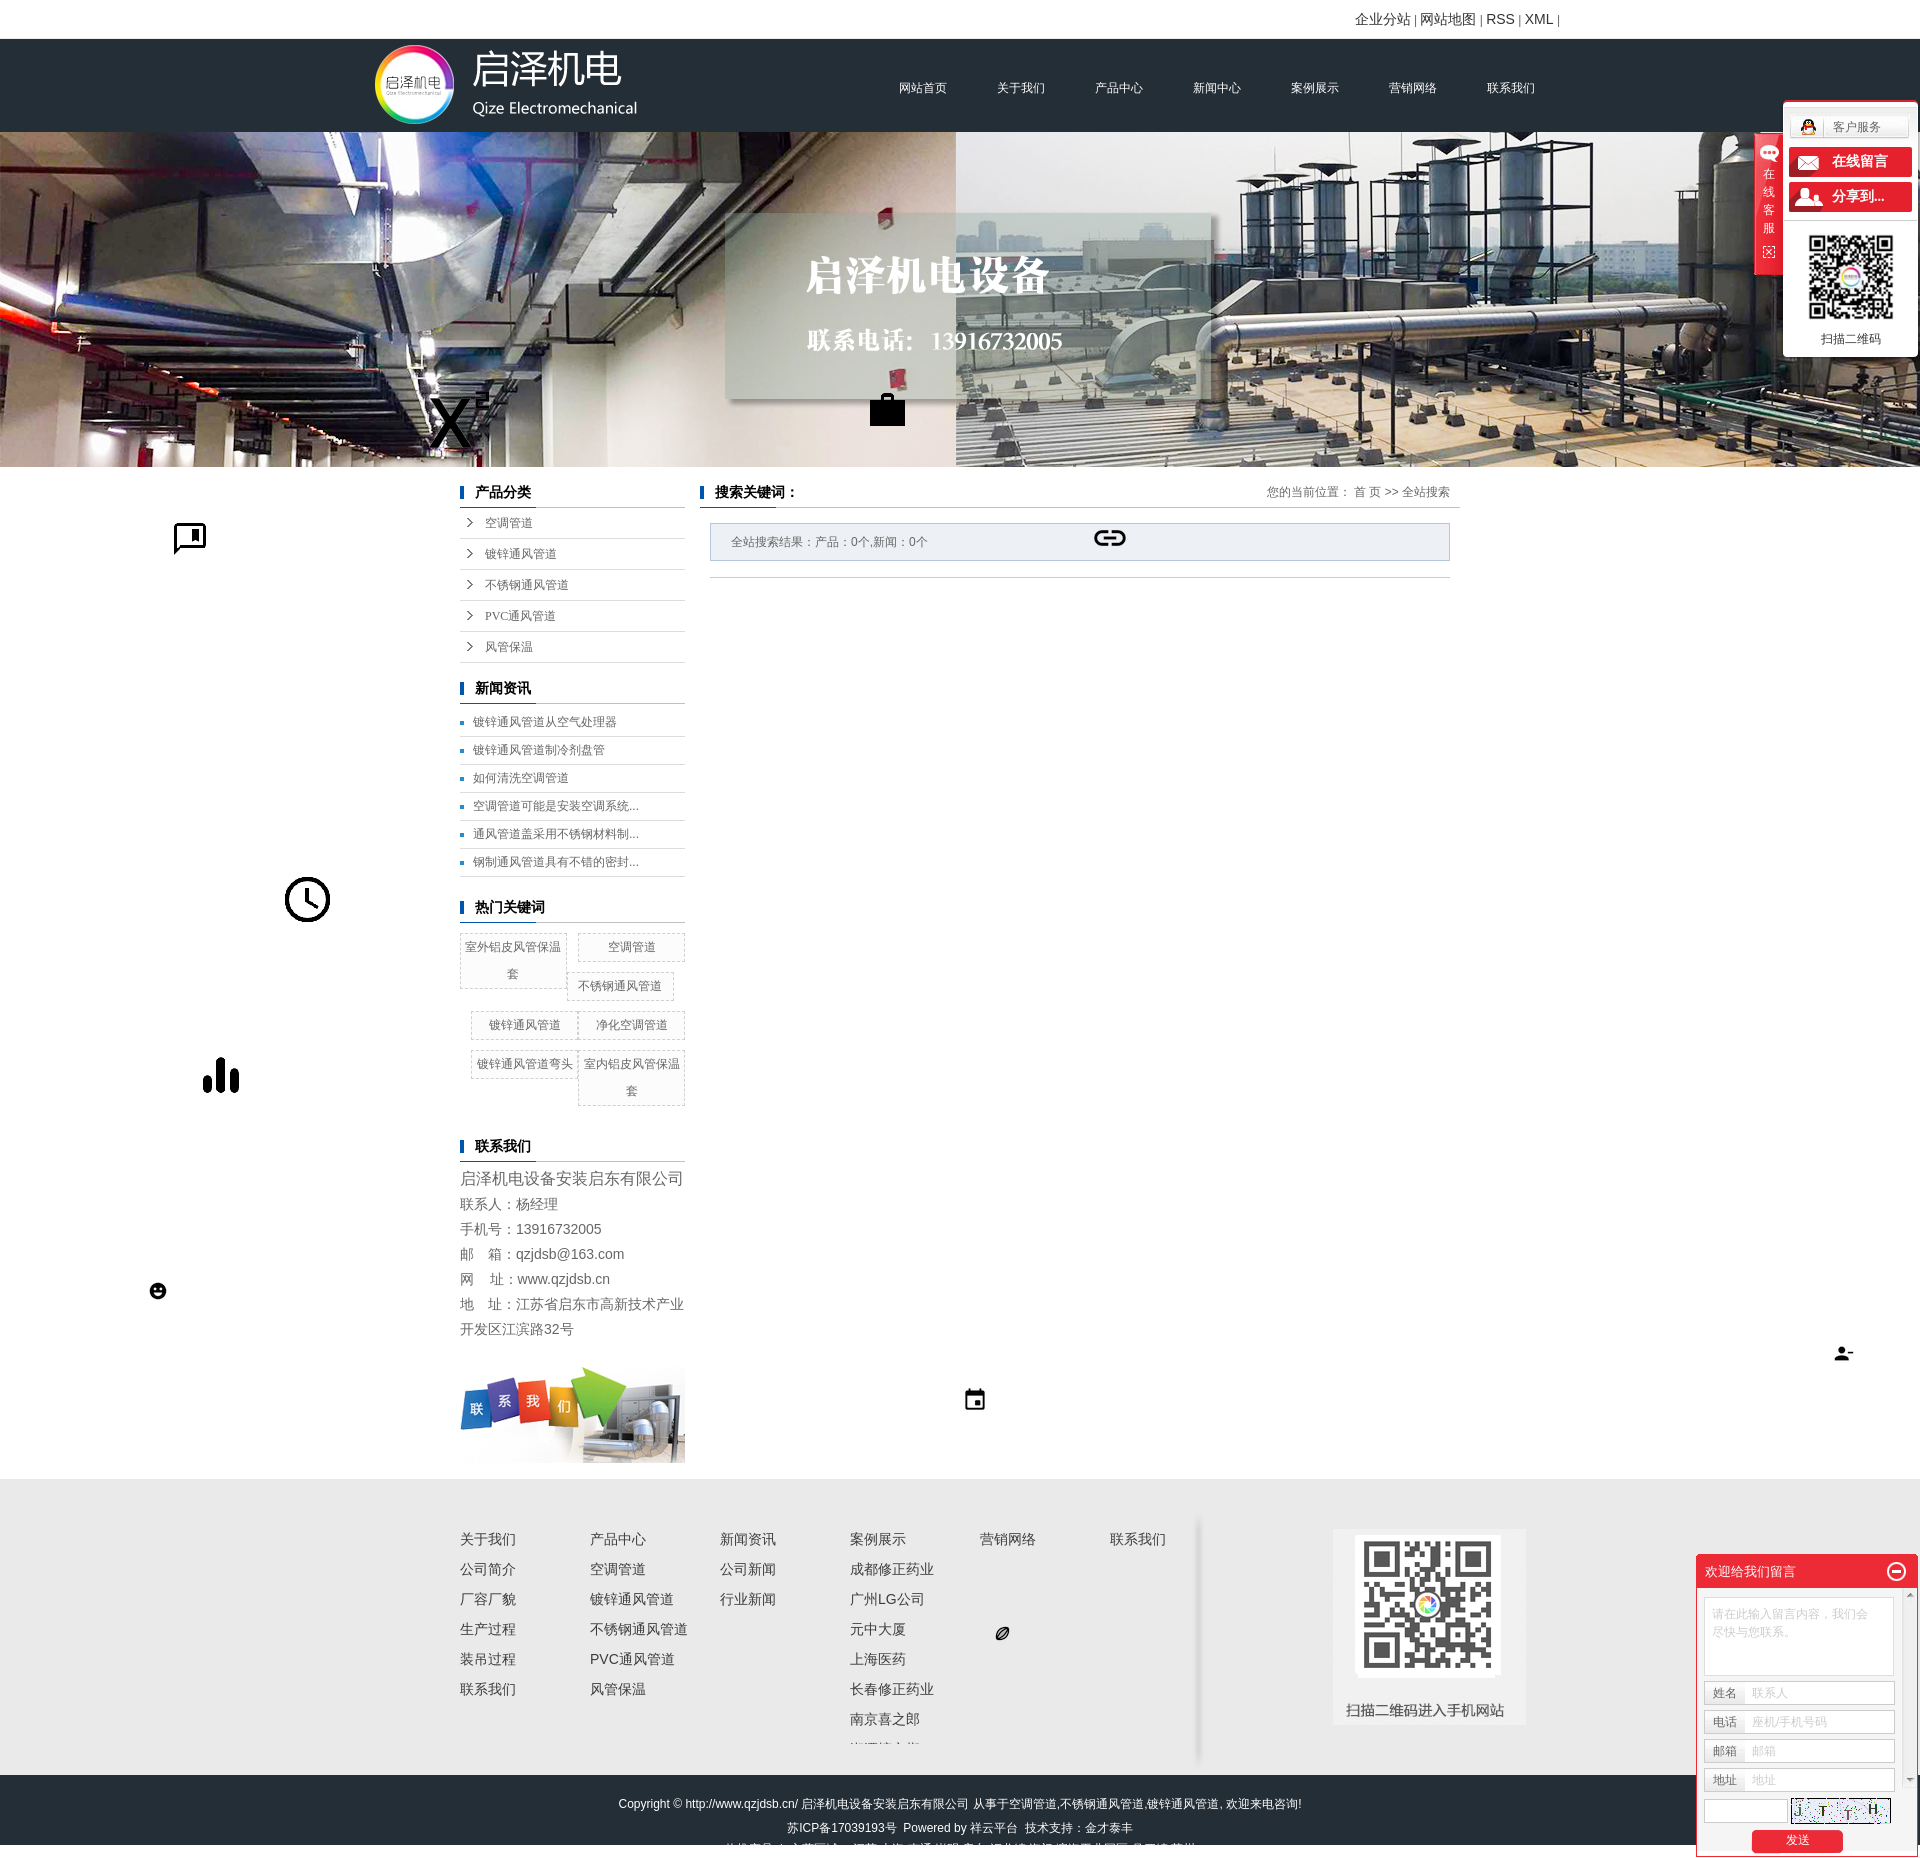 The width and height of the screenshot is (1920, 1858). I want to click on view schedule or upcoming events, so click(307, 899).